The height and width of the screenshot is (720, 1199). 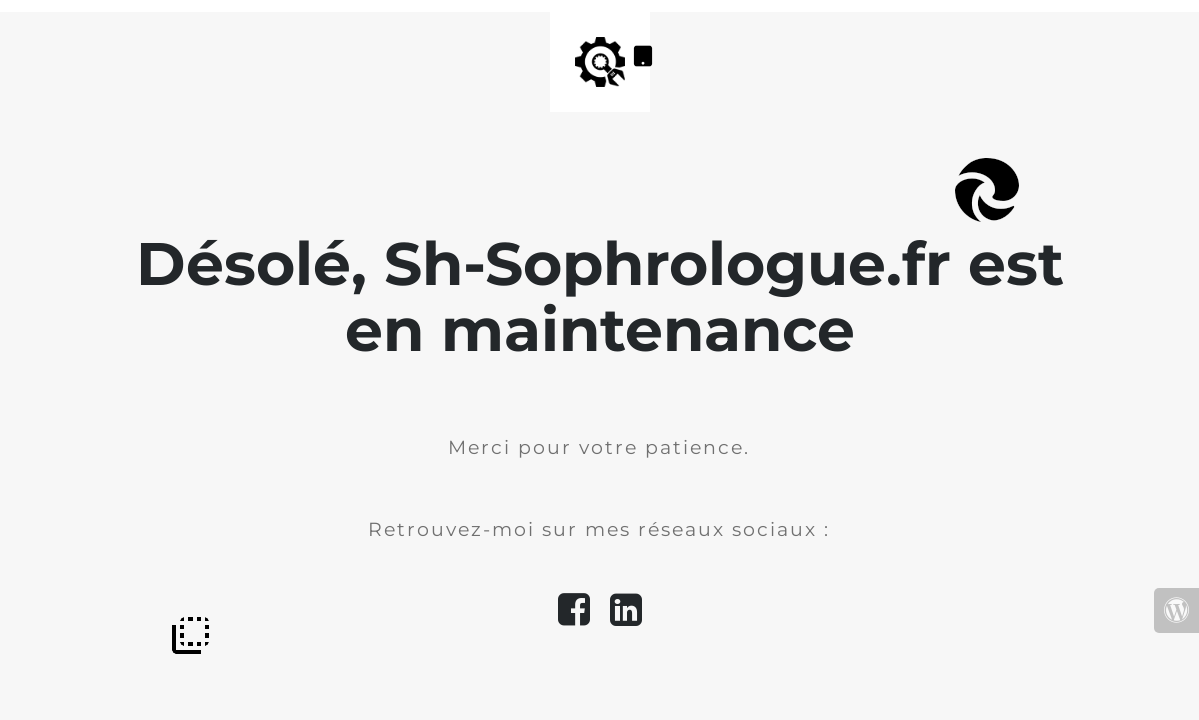 I want to click on send element to back layer, so click(x=190, y=635).